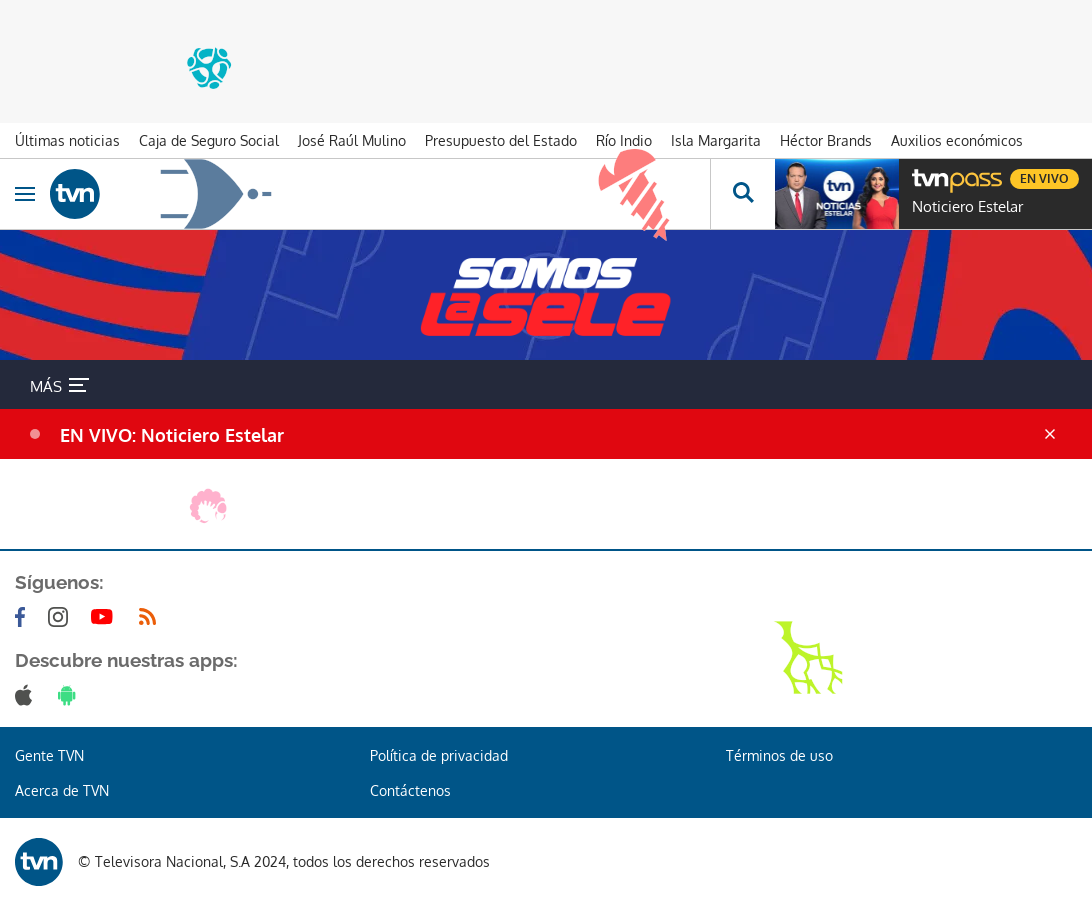 This screenshot has height=906, width=1092. What do you see at coordinates (209, 68) in the screenshot?
I see `indicates a multi-attack or combo ability in a game` at bounding box center [209, 68].